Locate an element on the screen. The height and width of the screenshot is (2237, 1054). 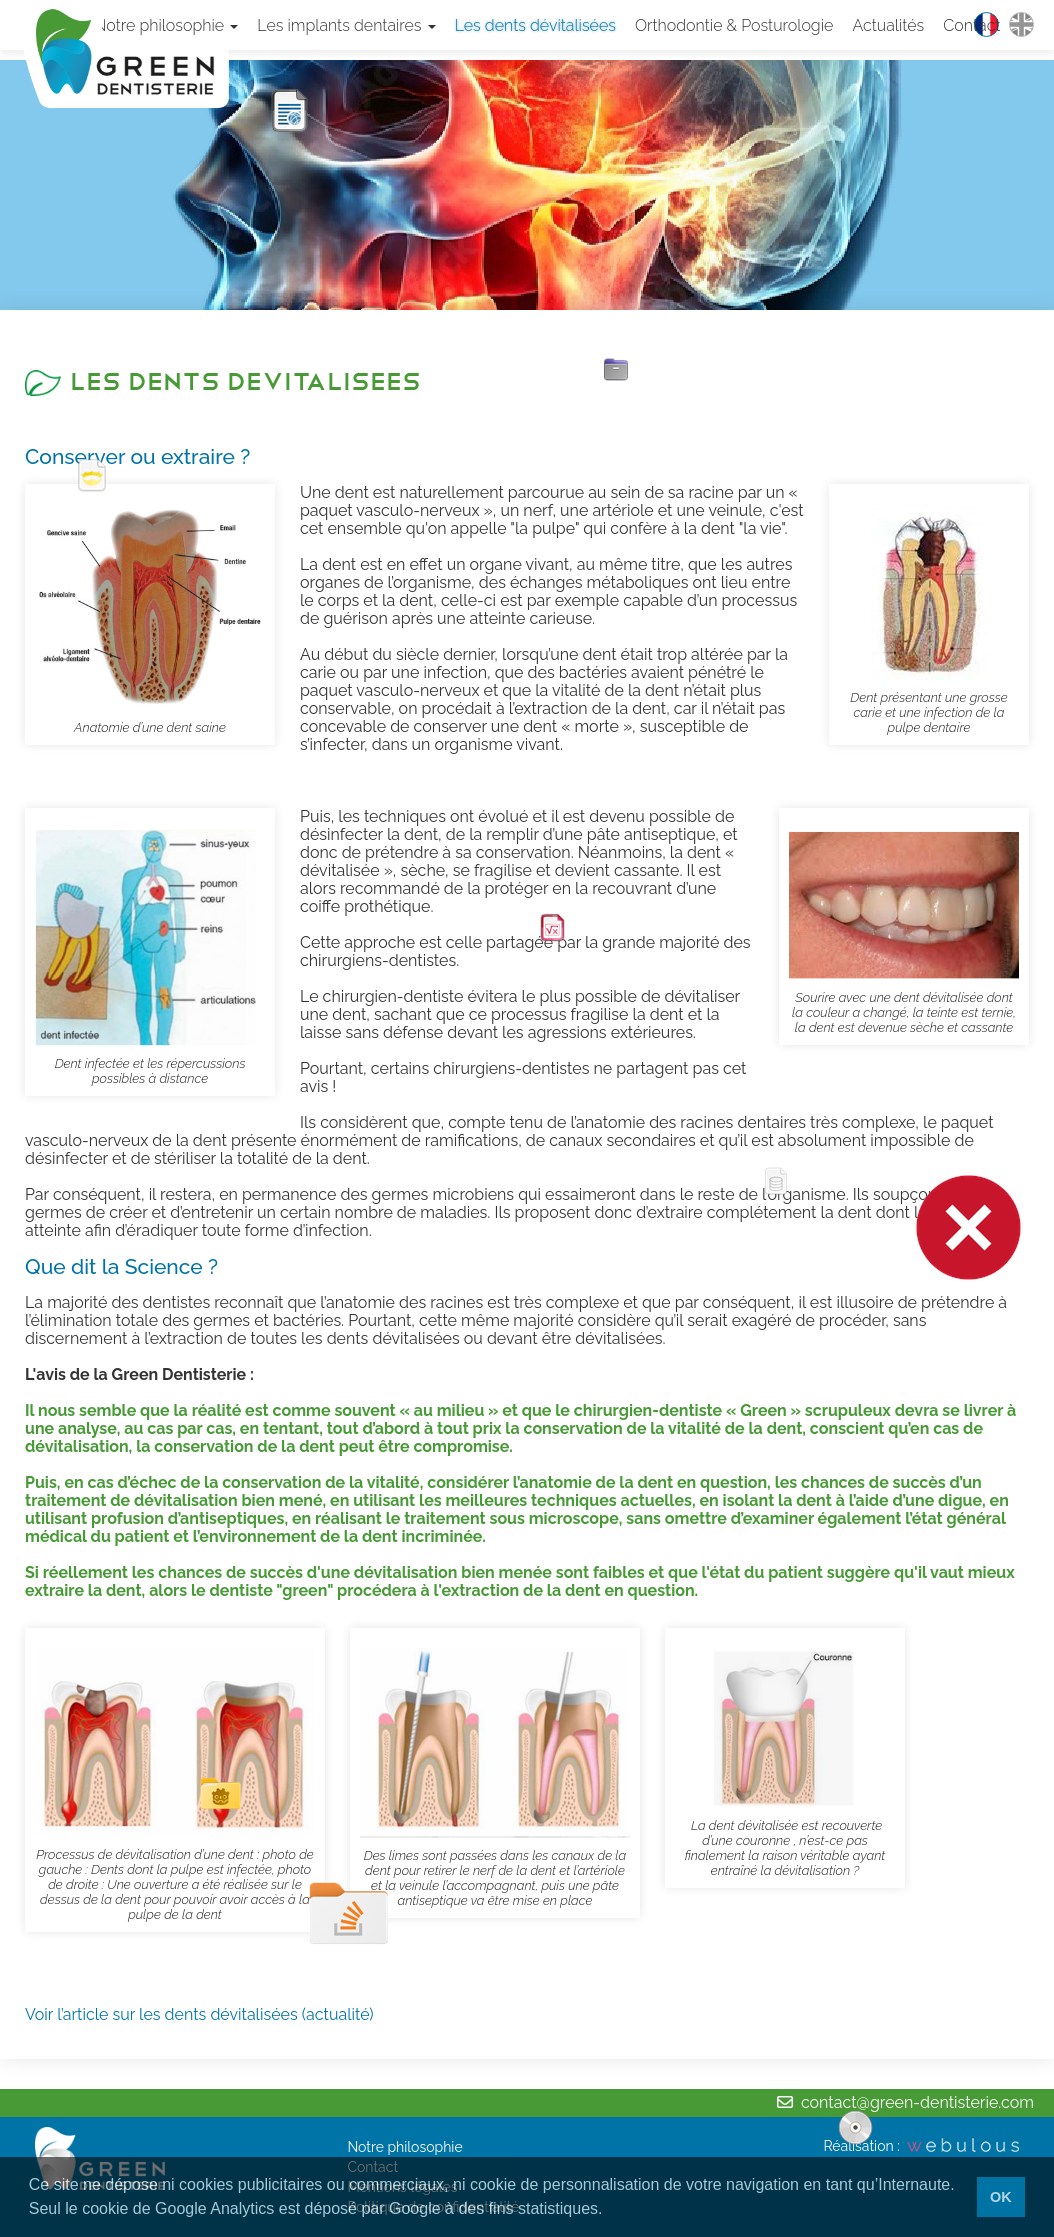
access DVD or optical disc drive is located at coordinates (855, 2127).